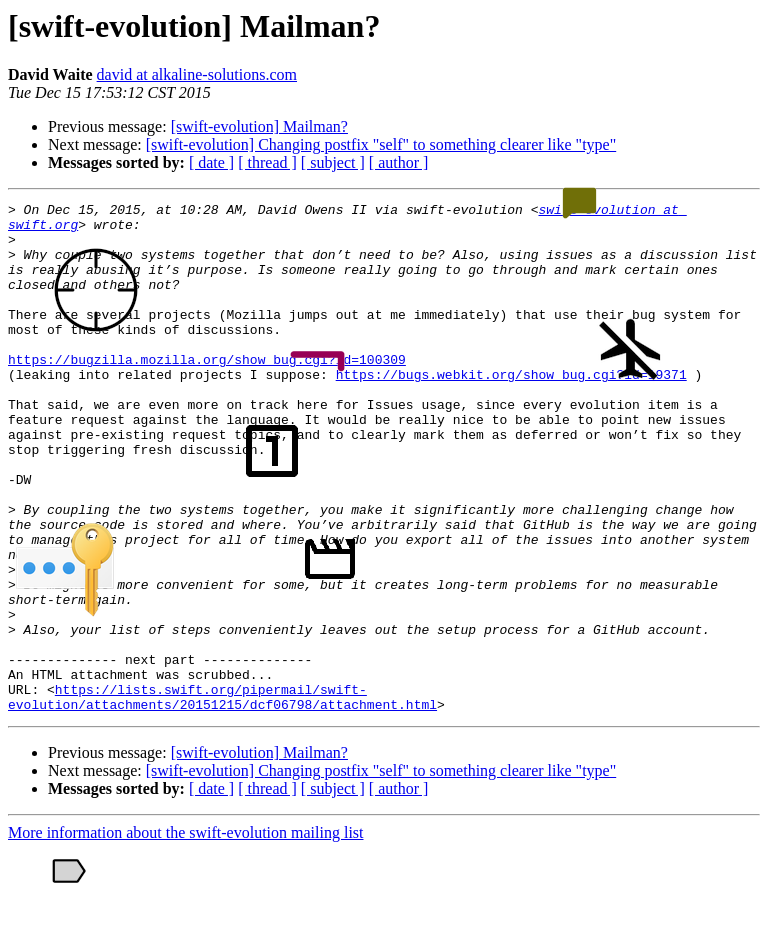 Image resolution: width=768 pixels, height=952 pixels. What do you see at coordinates (317, 354) in the screenshot?
I see `logical NOT operator symbol` at bounding box center [317, 354].